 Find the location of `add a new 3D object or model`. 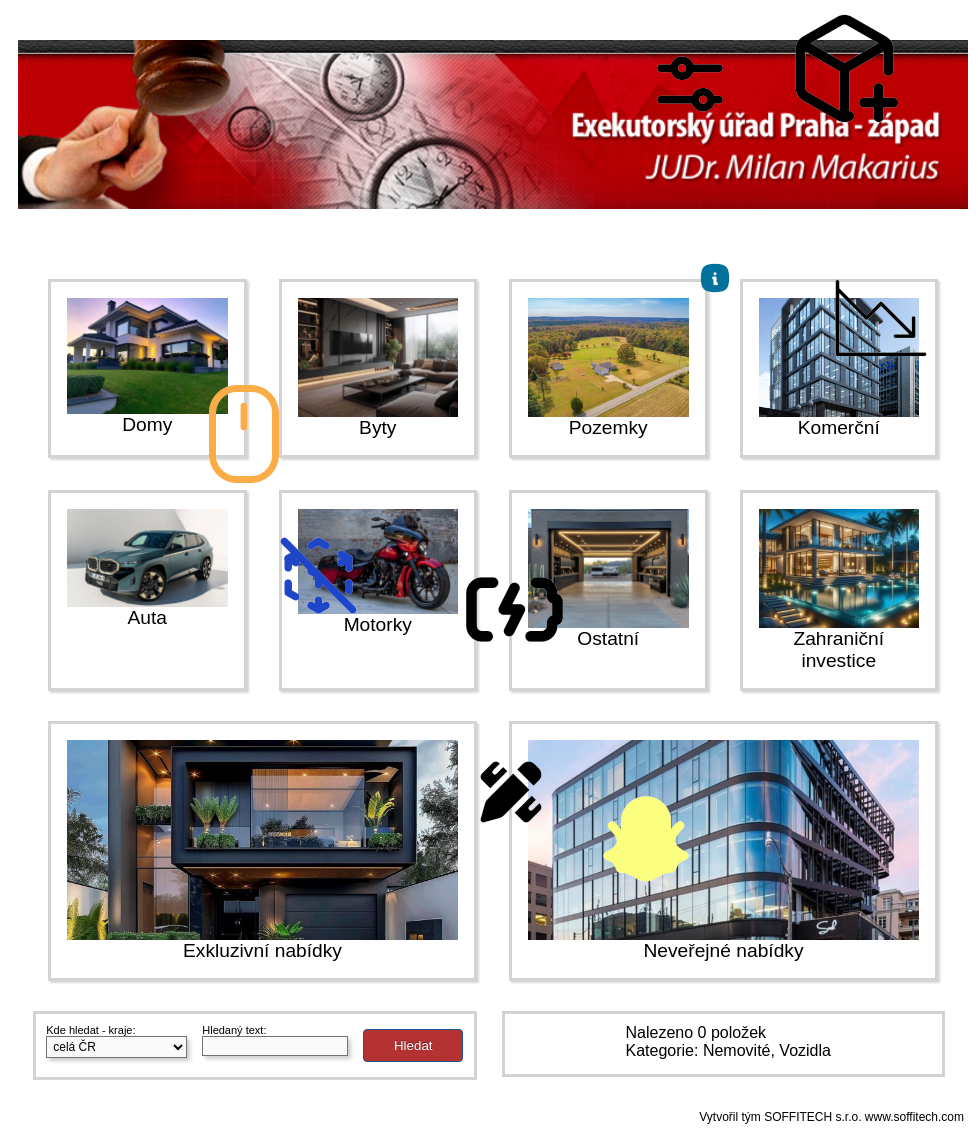

add a new 3D object or model is located at coordinates (844, 68).